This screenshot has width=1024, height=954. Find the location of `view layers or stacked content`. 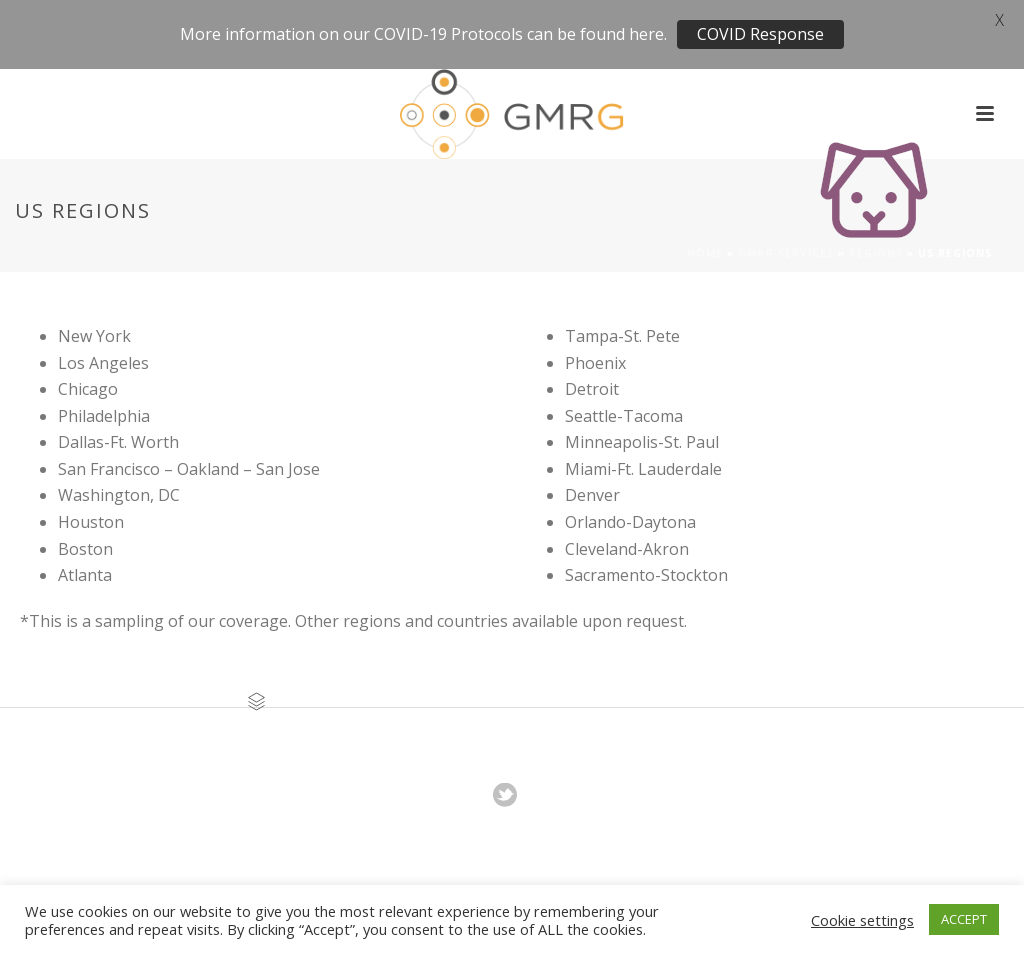

view layers or stacked content is located at coordinates (256, 701).